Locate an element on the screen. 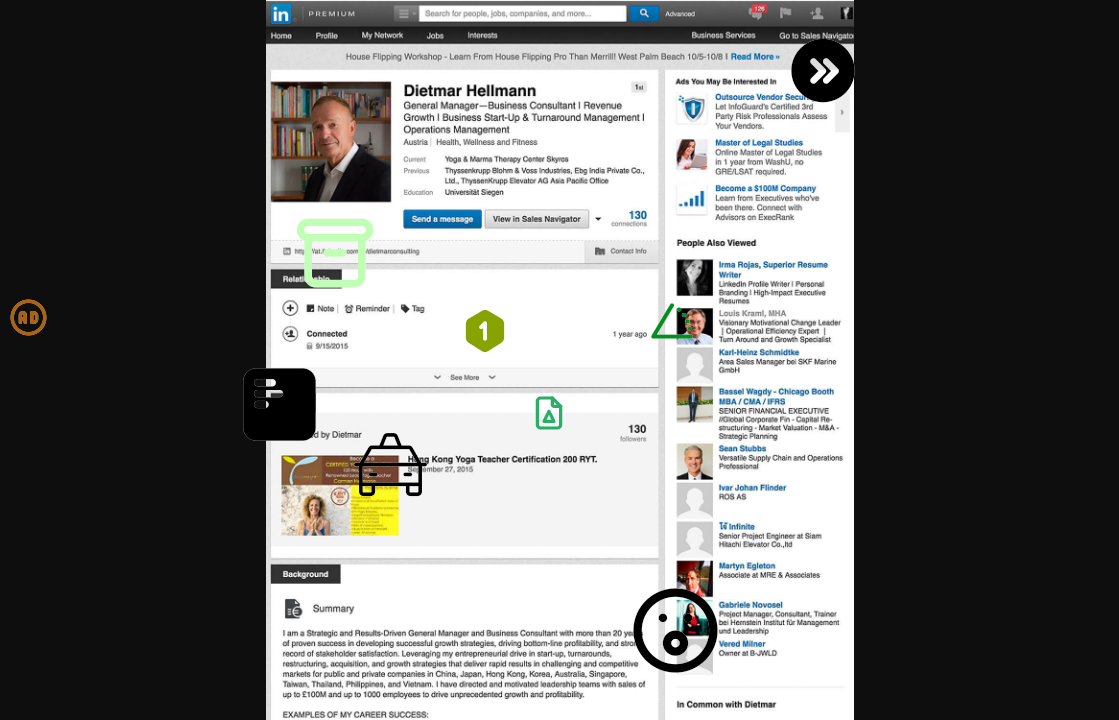 This screenshot has width=1119, height=720. react with surprise to a message or post is located at coordinates (675, 630).